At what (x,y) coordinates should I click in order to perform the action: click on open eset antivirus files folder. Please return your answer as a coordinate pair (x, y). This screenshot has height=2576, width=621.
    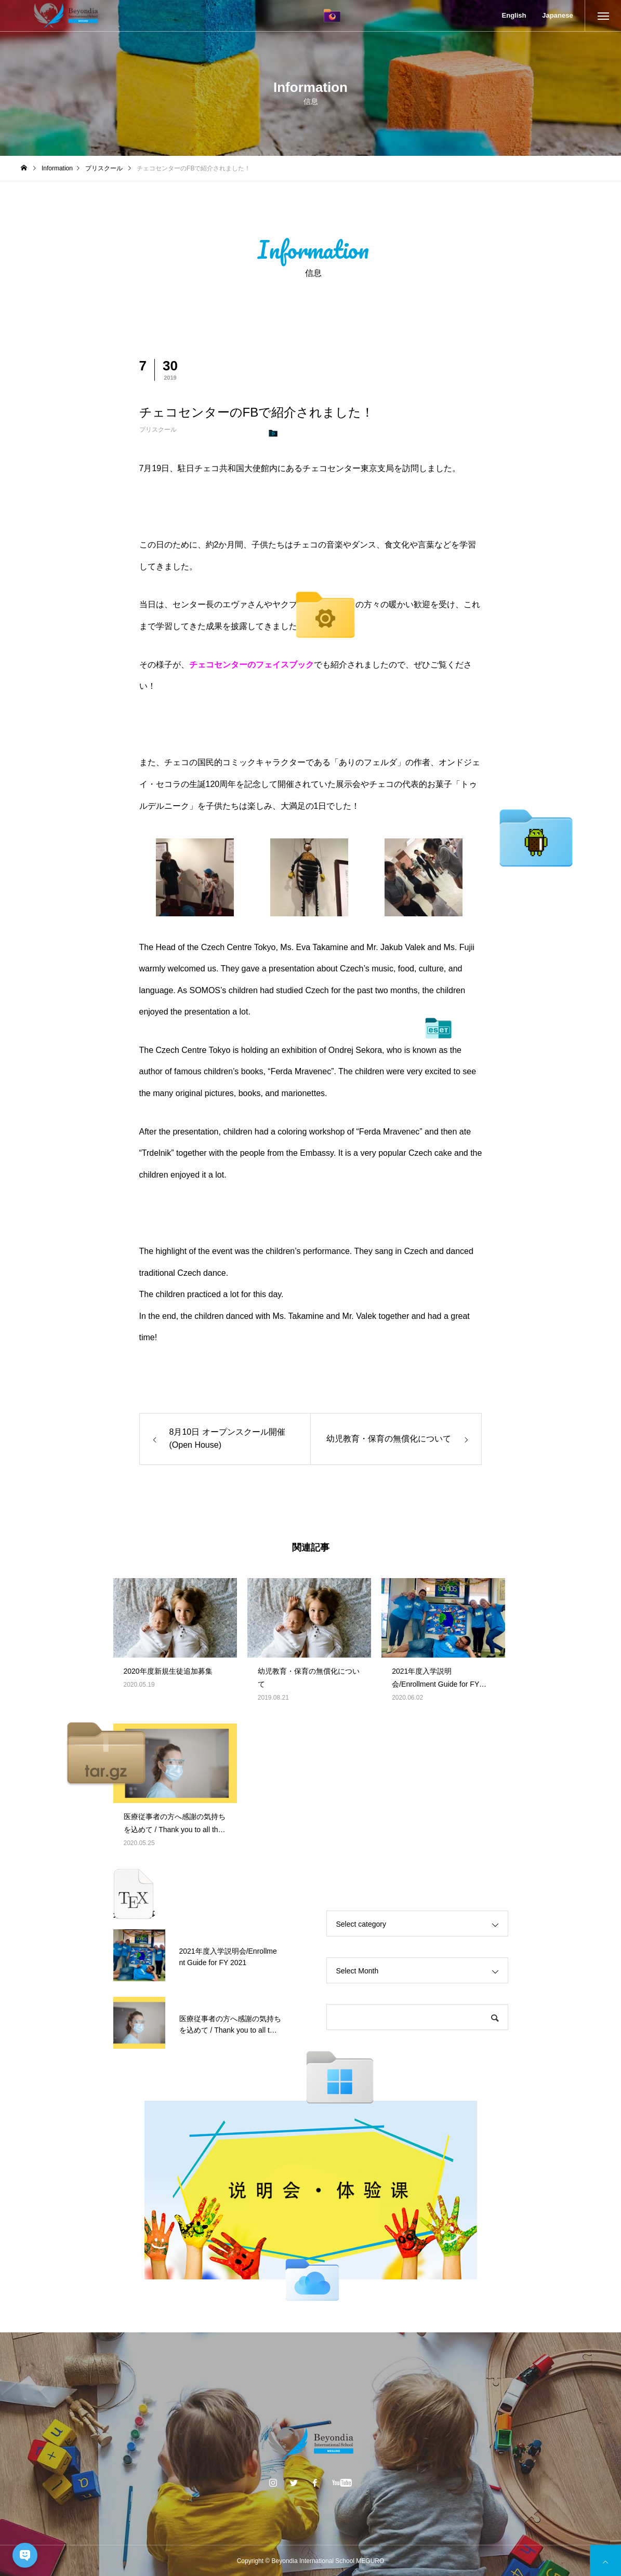
    Looking at the image, I should click on (438, 1029).